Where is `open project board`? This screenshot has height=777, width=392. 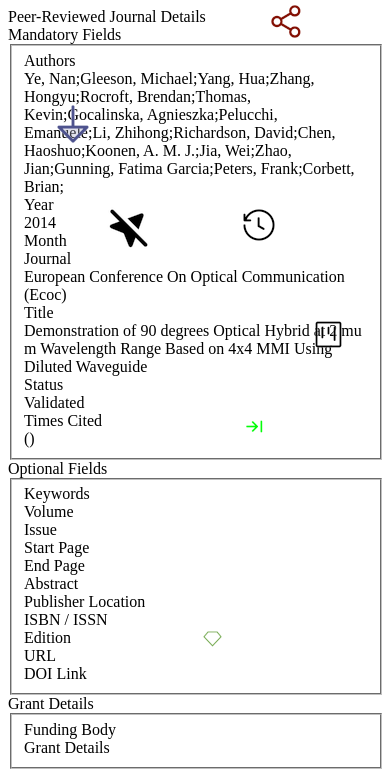
open project board is located at coordinates (328, 334).